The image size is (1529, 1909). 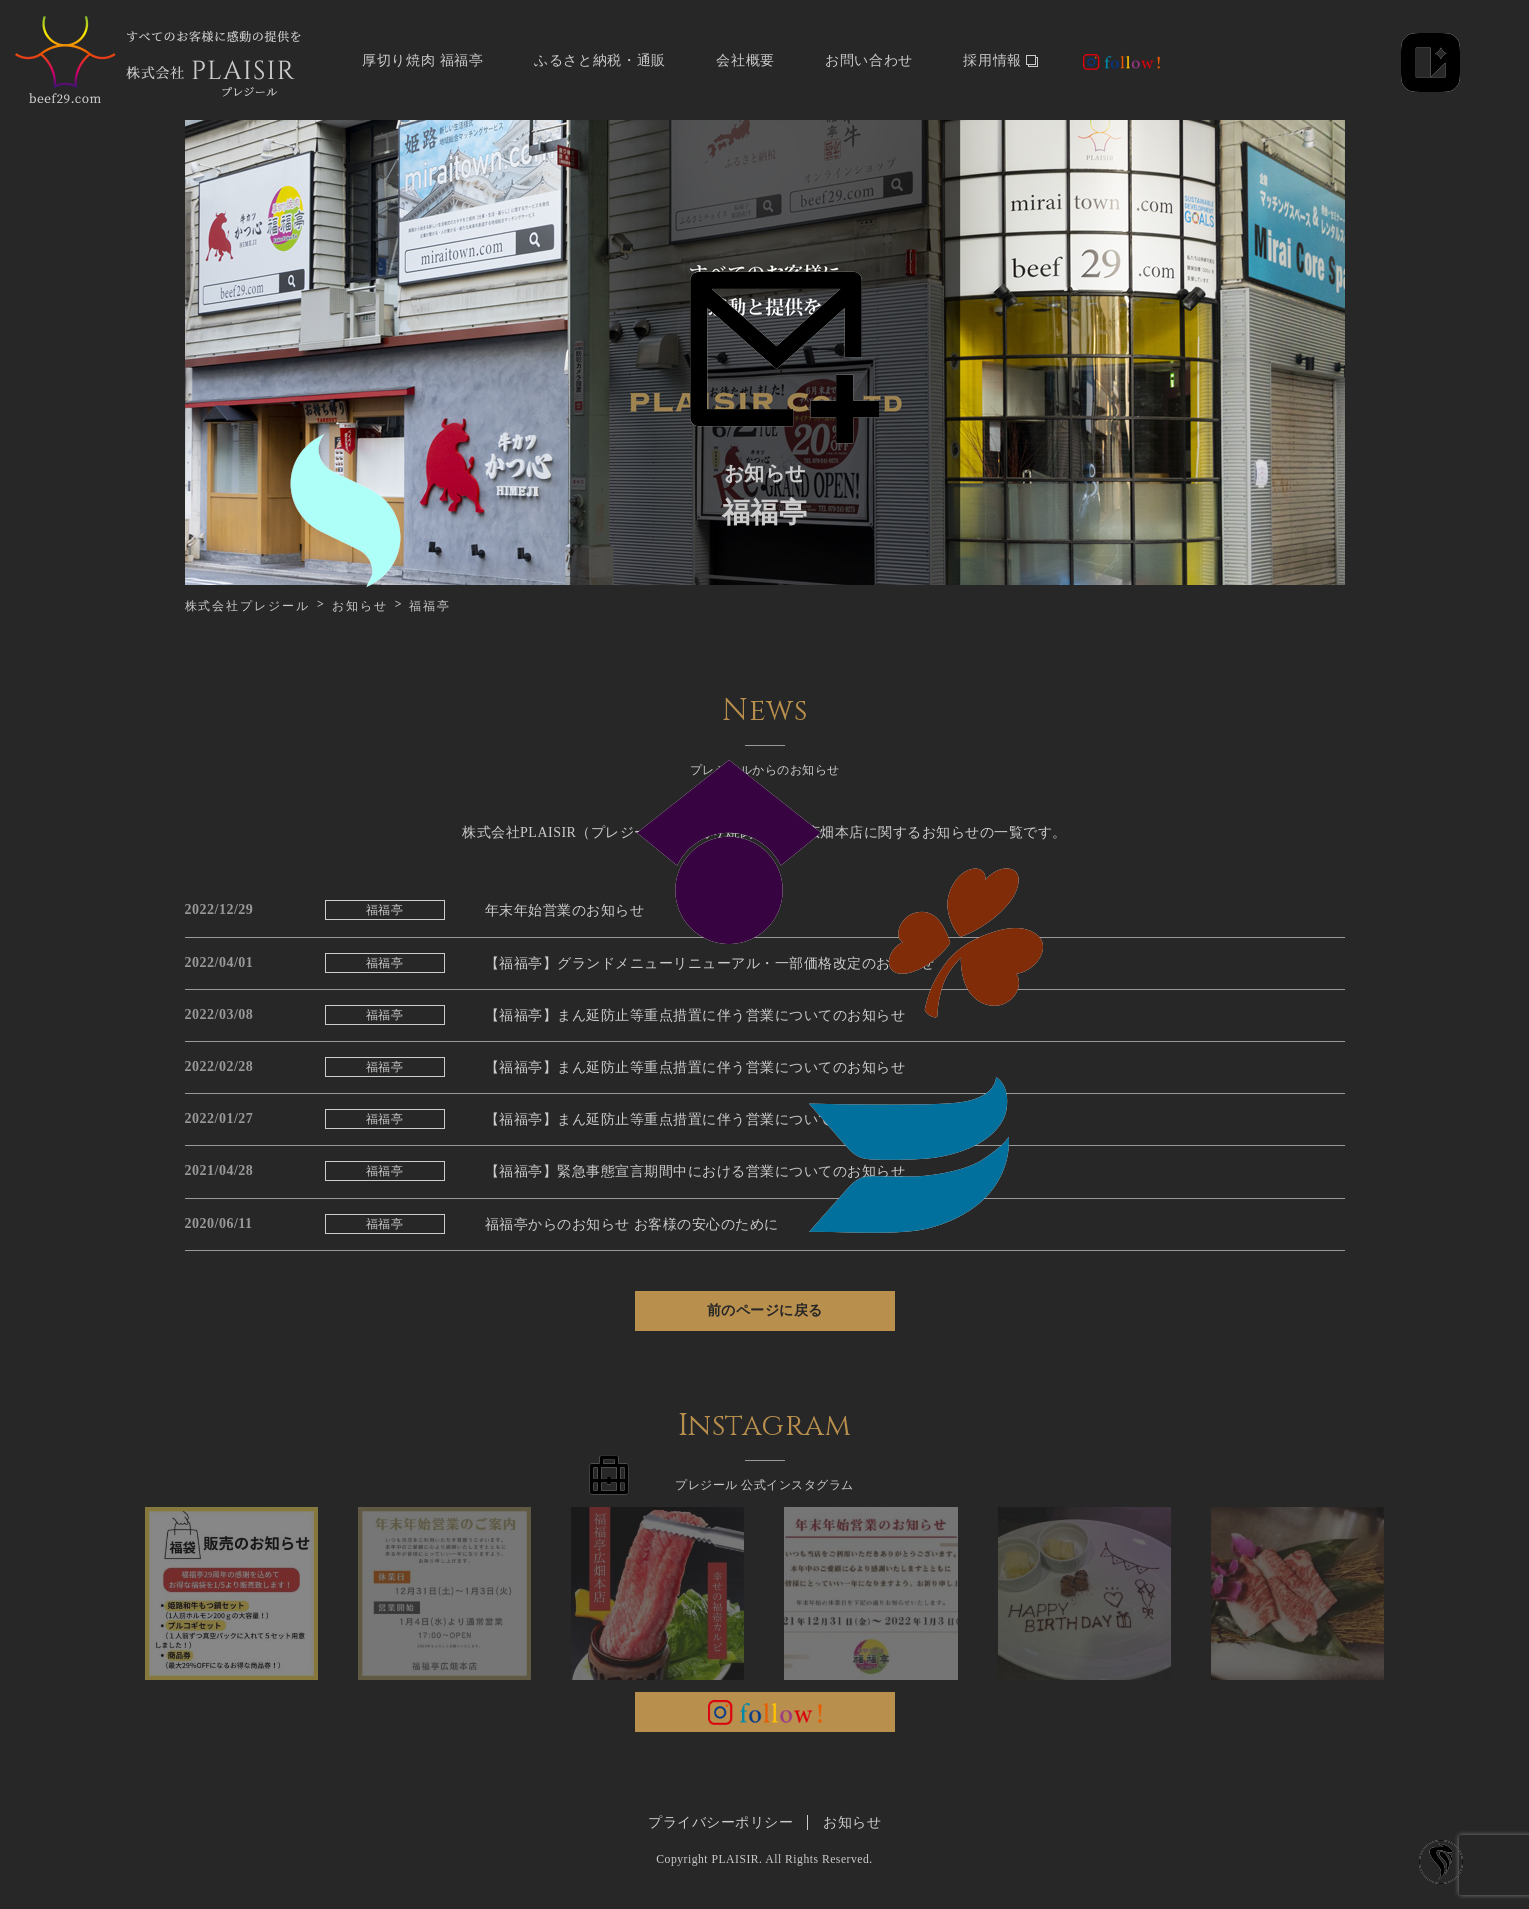 What do you see at coordinates (609, 1477) in the screenshot?
I see `access work or business documents` at bounding box center [609, 1477].